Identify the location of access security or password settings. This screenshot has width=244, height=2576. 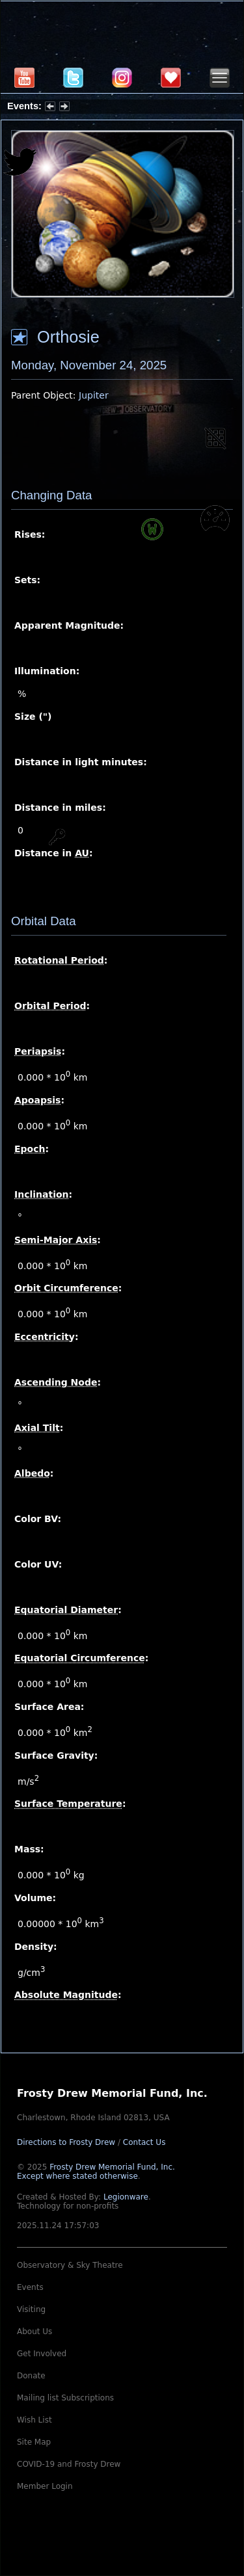
(57, 837).